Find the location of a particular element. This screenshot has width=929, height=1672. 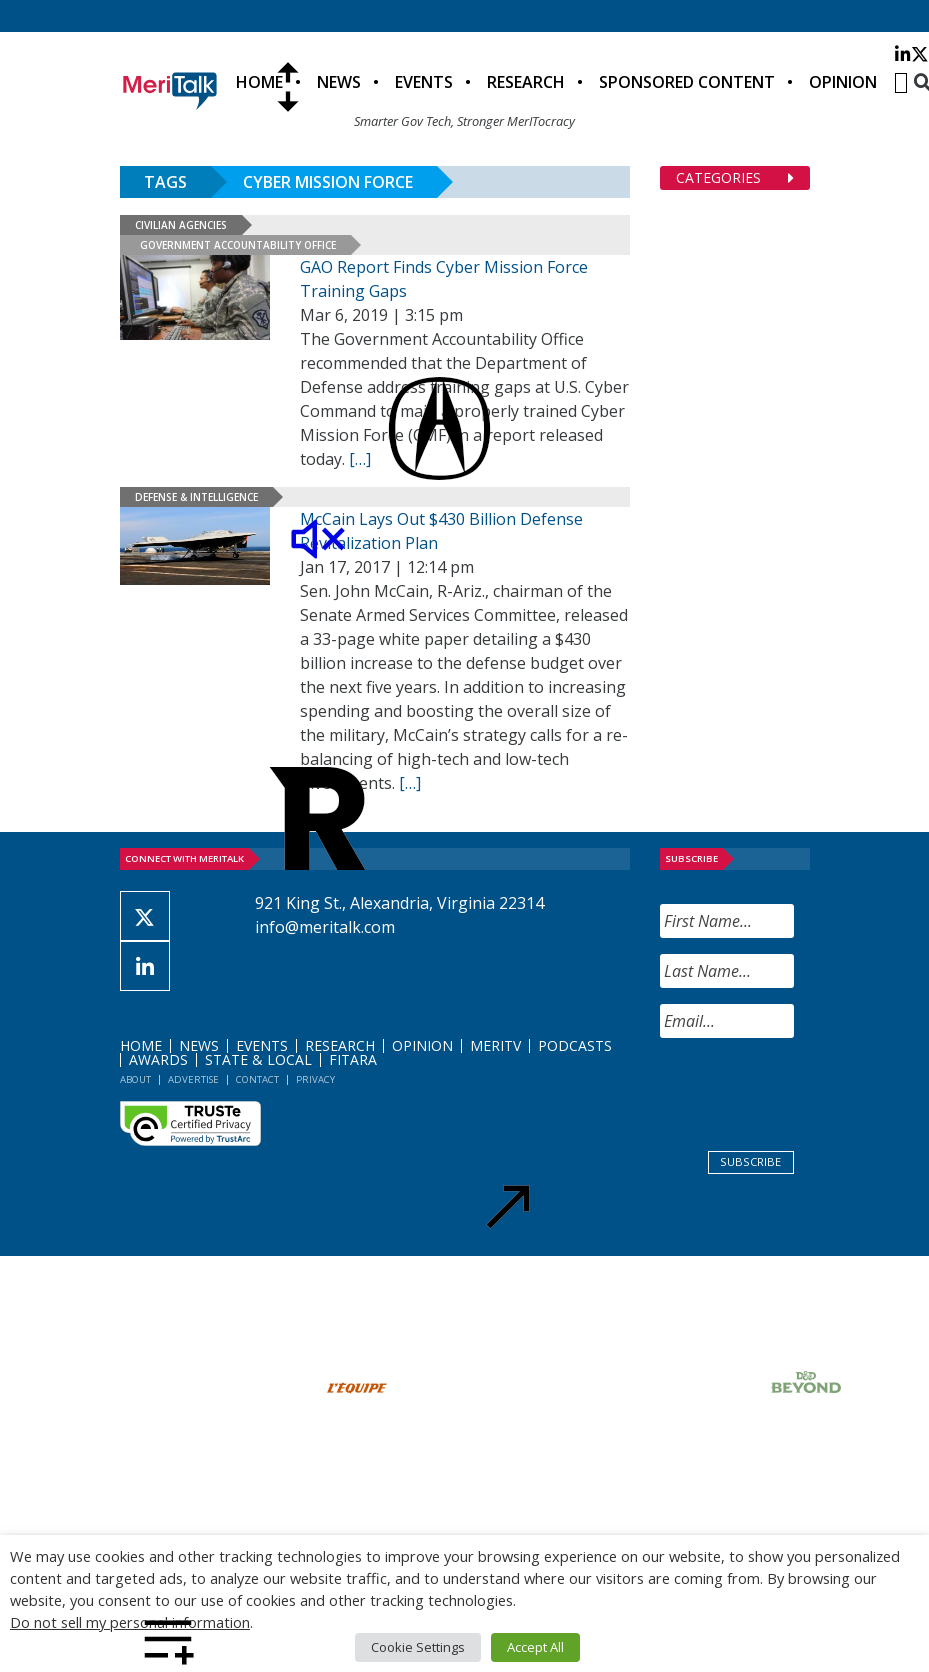

add a new item to playlist is located at coordinates (168, 1639).